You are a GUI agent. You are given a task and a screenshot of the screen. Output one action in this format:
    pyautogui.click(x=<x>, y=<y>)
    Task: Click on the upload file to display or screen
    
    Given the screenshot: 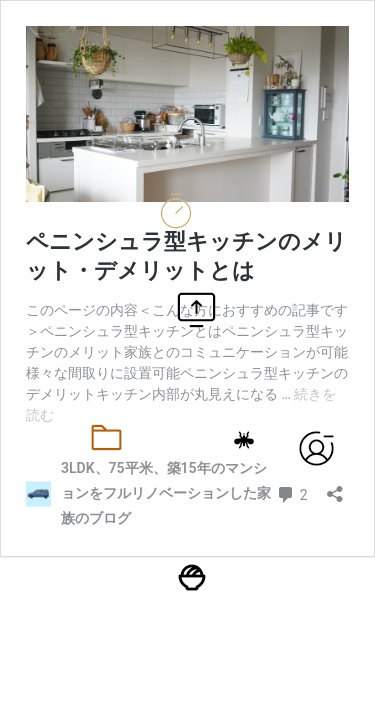 What is the action you would take?
    pyautogui.click(x=196, y=308)
    